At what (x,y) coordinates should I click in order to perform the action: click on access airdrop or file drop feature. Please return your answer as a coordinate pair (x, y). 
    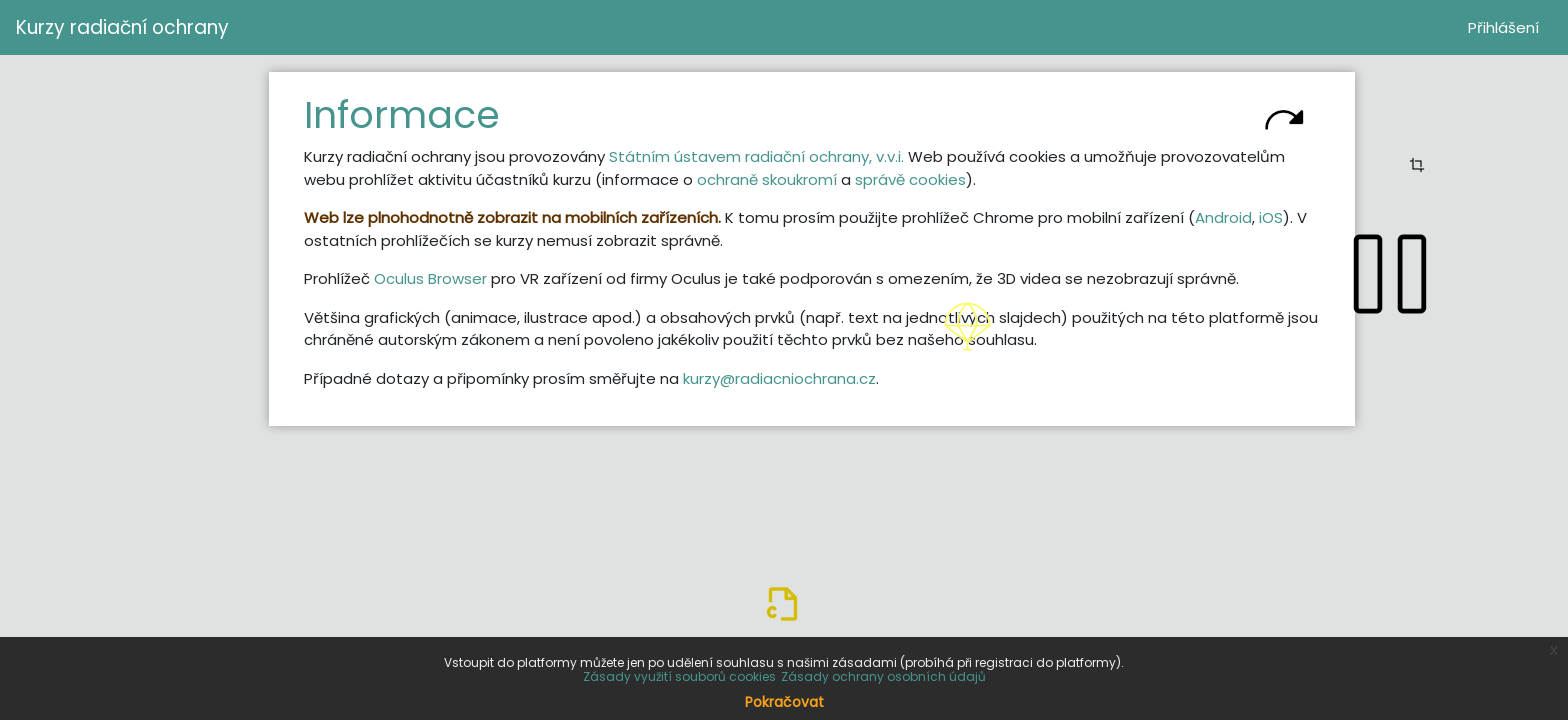
    Looking at the image, I should click on (967, 327).